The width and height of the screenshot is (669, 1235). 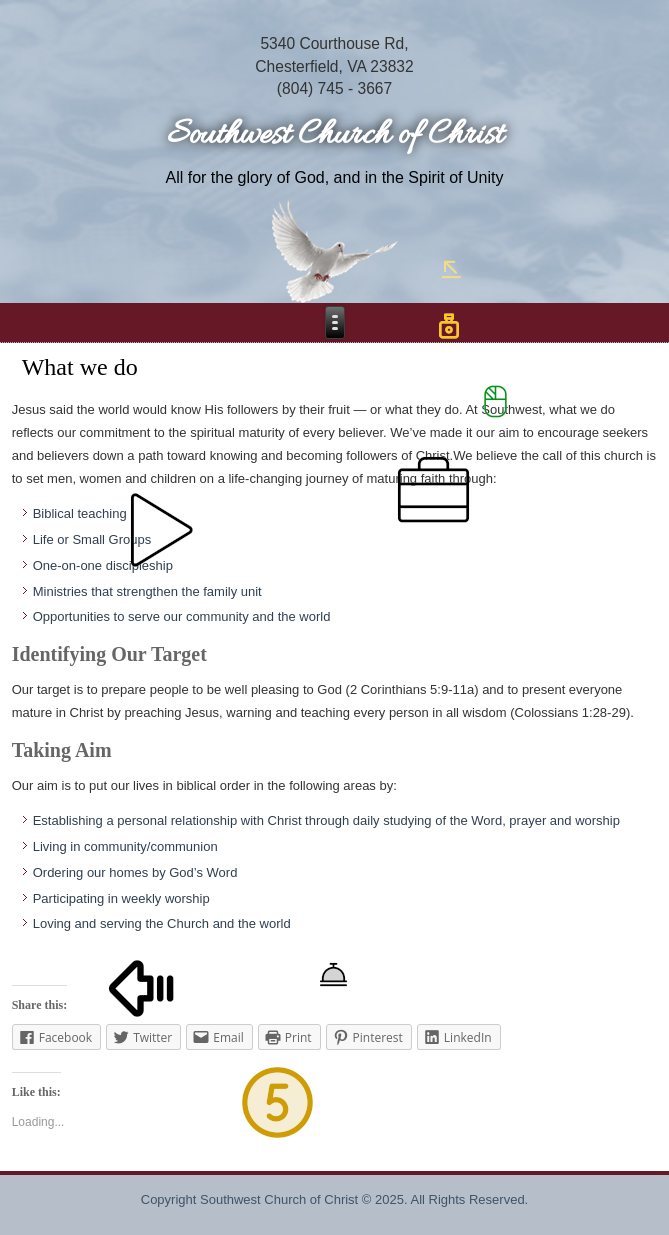 I want to click on indicates left mouse button click action, so click(x=495, y=401).